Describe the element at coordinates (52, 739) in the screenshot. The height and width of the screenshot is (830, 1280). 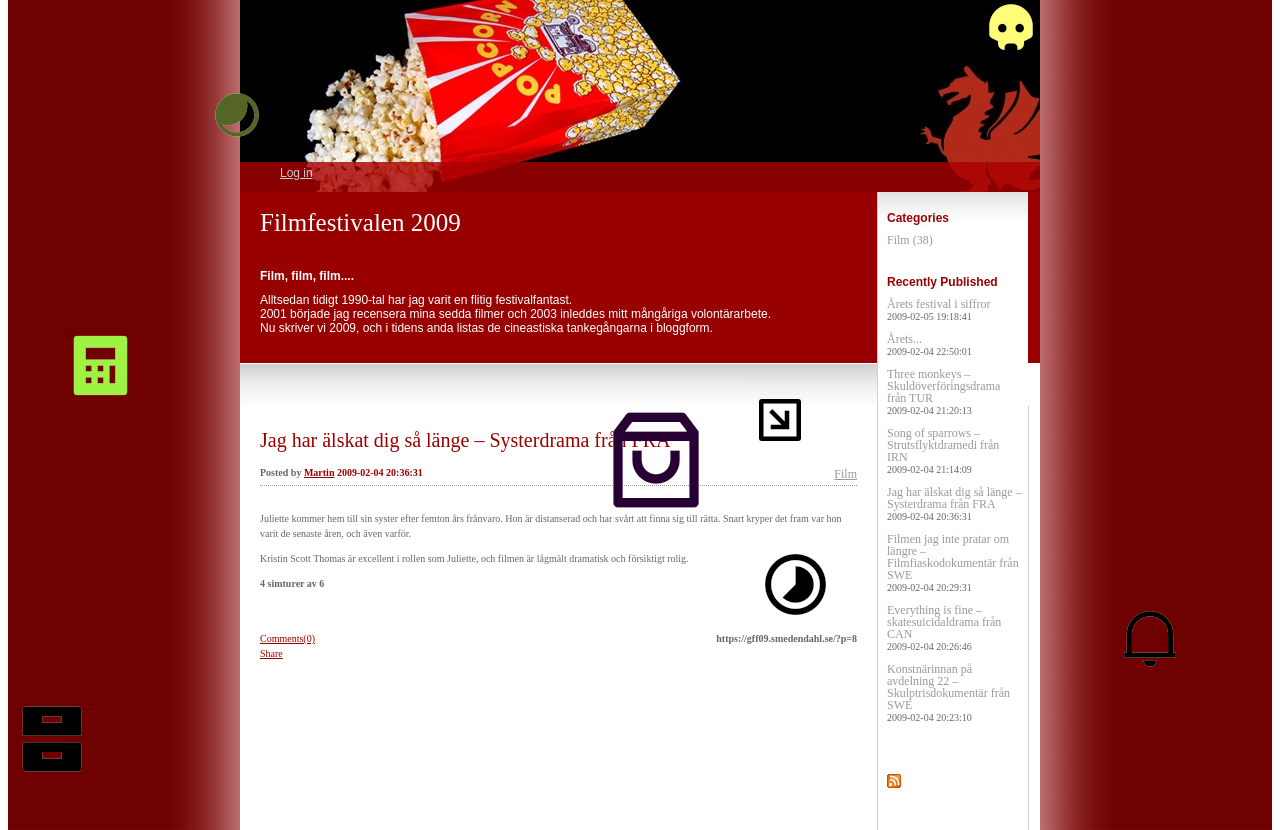
I see `access archived files or documents` at that location.